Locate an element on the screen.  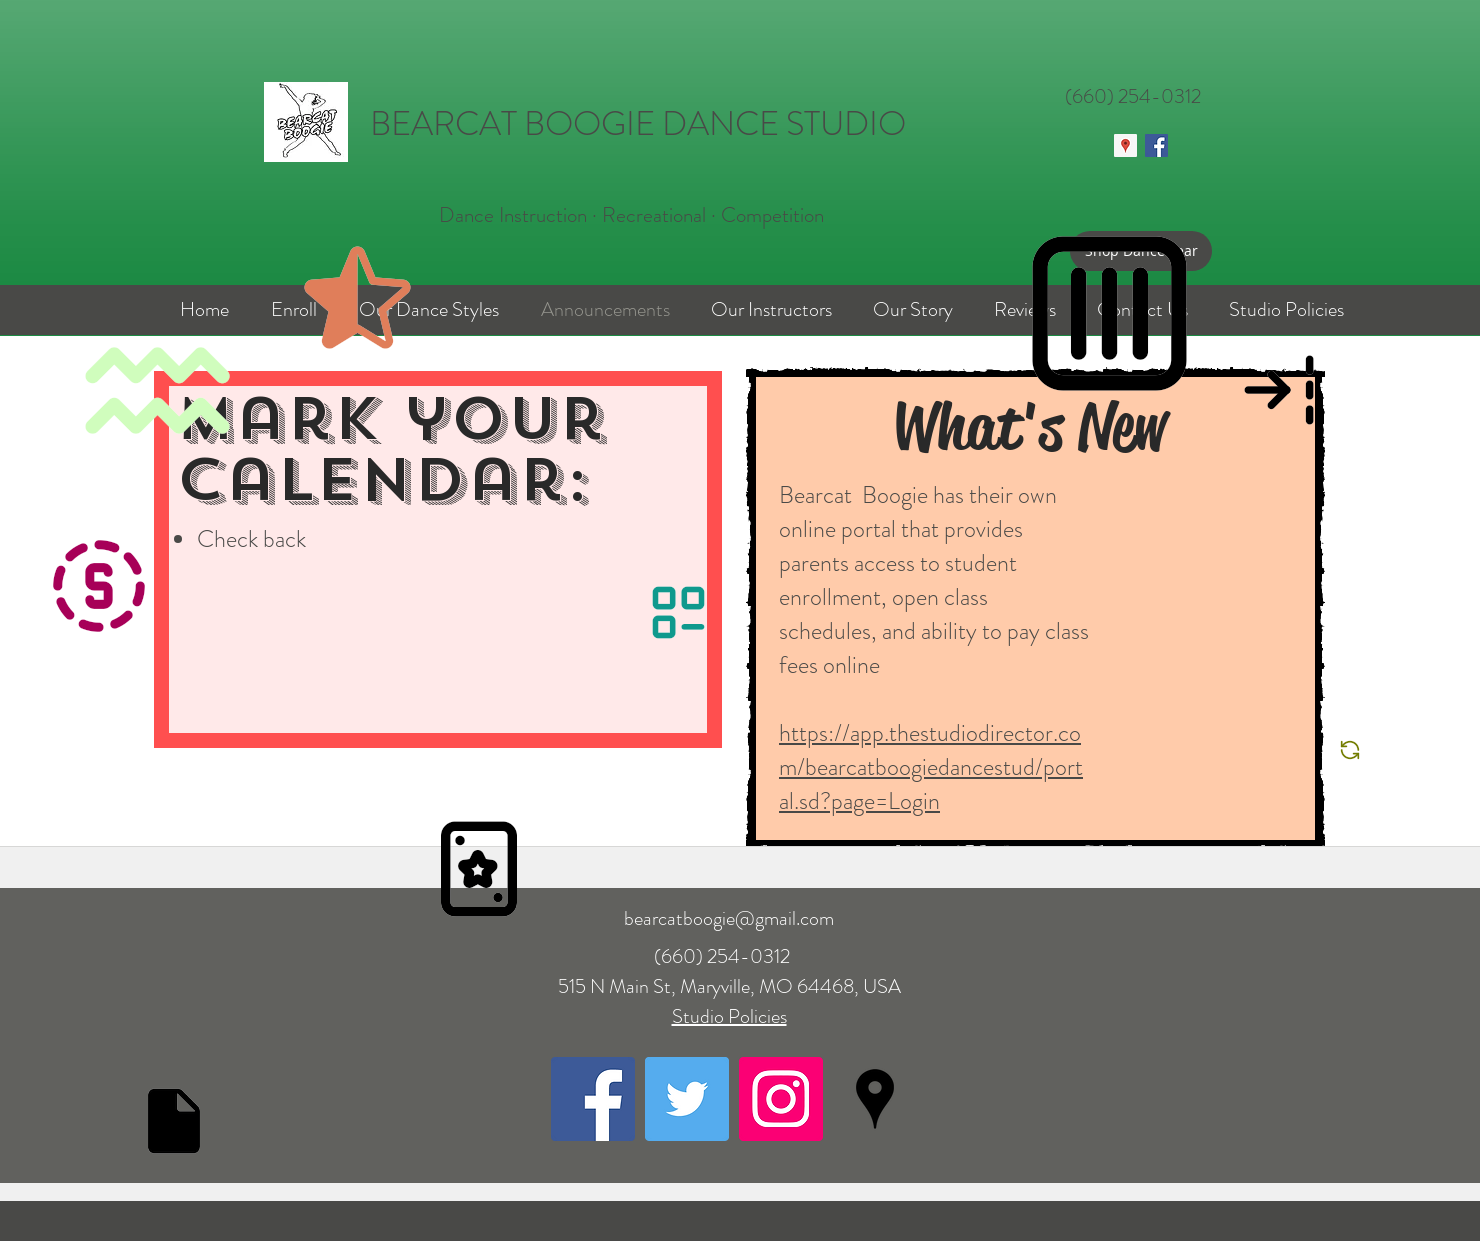
move item to the right edge is located at coordinates (1279, 390).